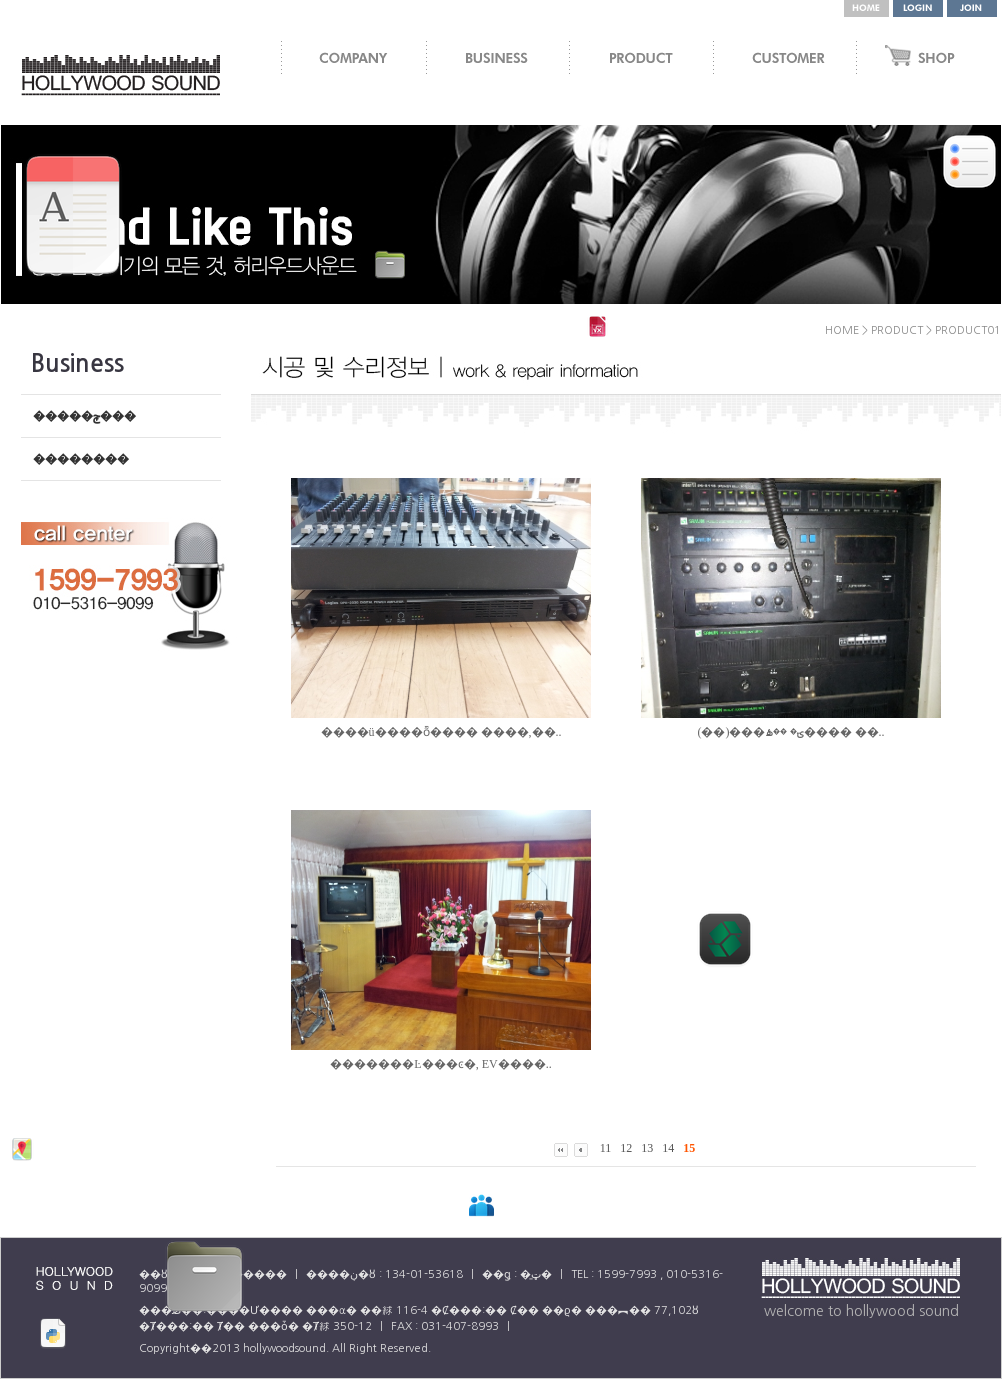 The image size is (1002, 1379). I want to click on open LibreOffice Math formula editor, so click(597, 326).